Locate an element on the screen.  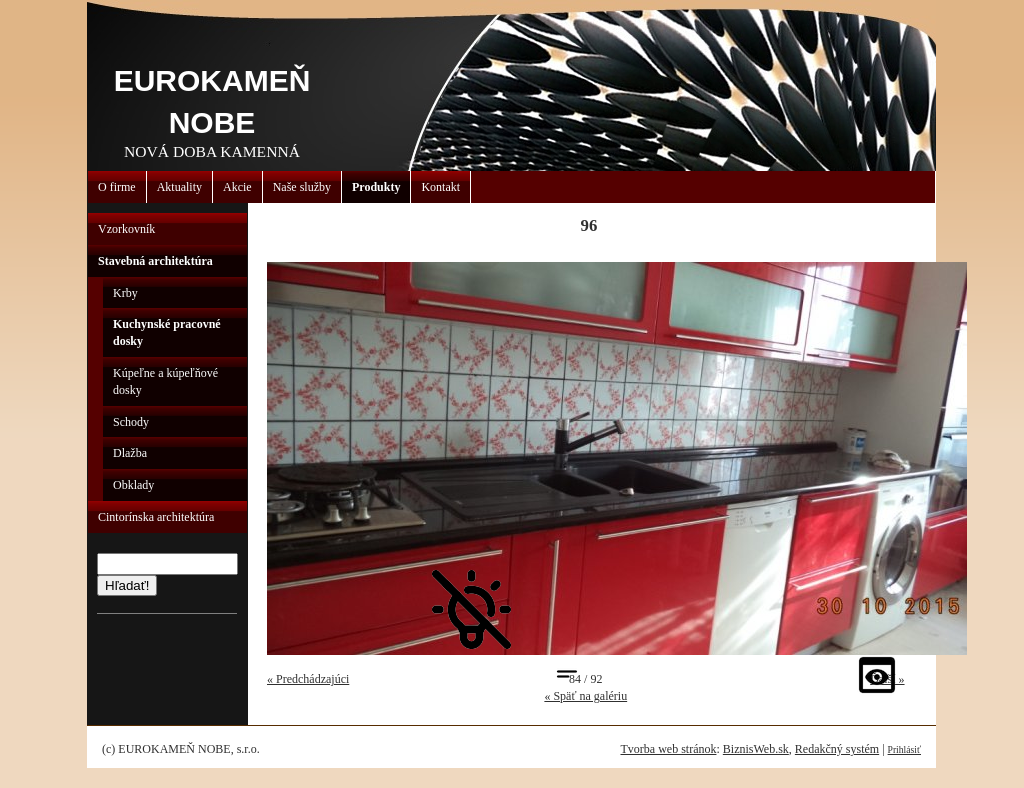
preview content before publishing is located at coordinates (877, 675).